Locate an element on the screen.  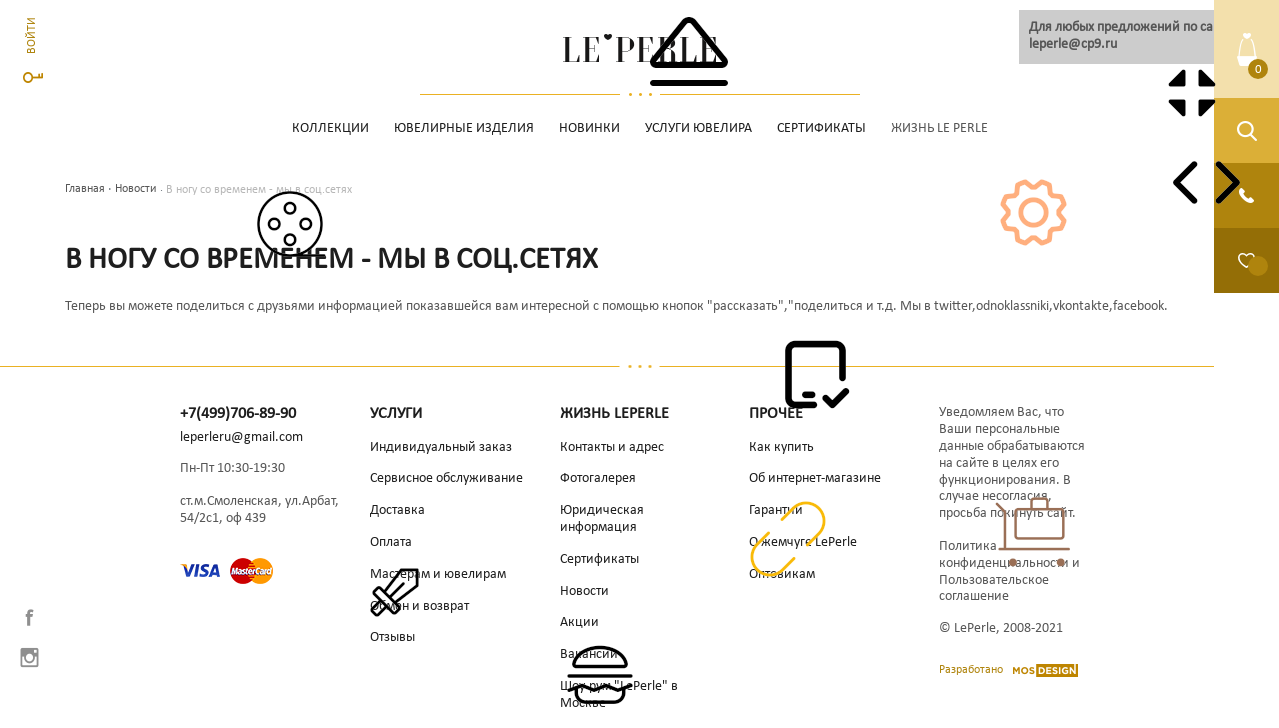
access luggage or baggage services is located at coordinates (1031, 530).